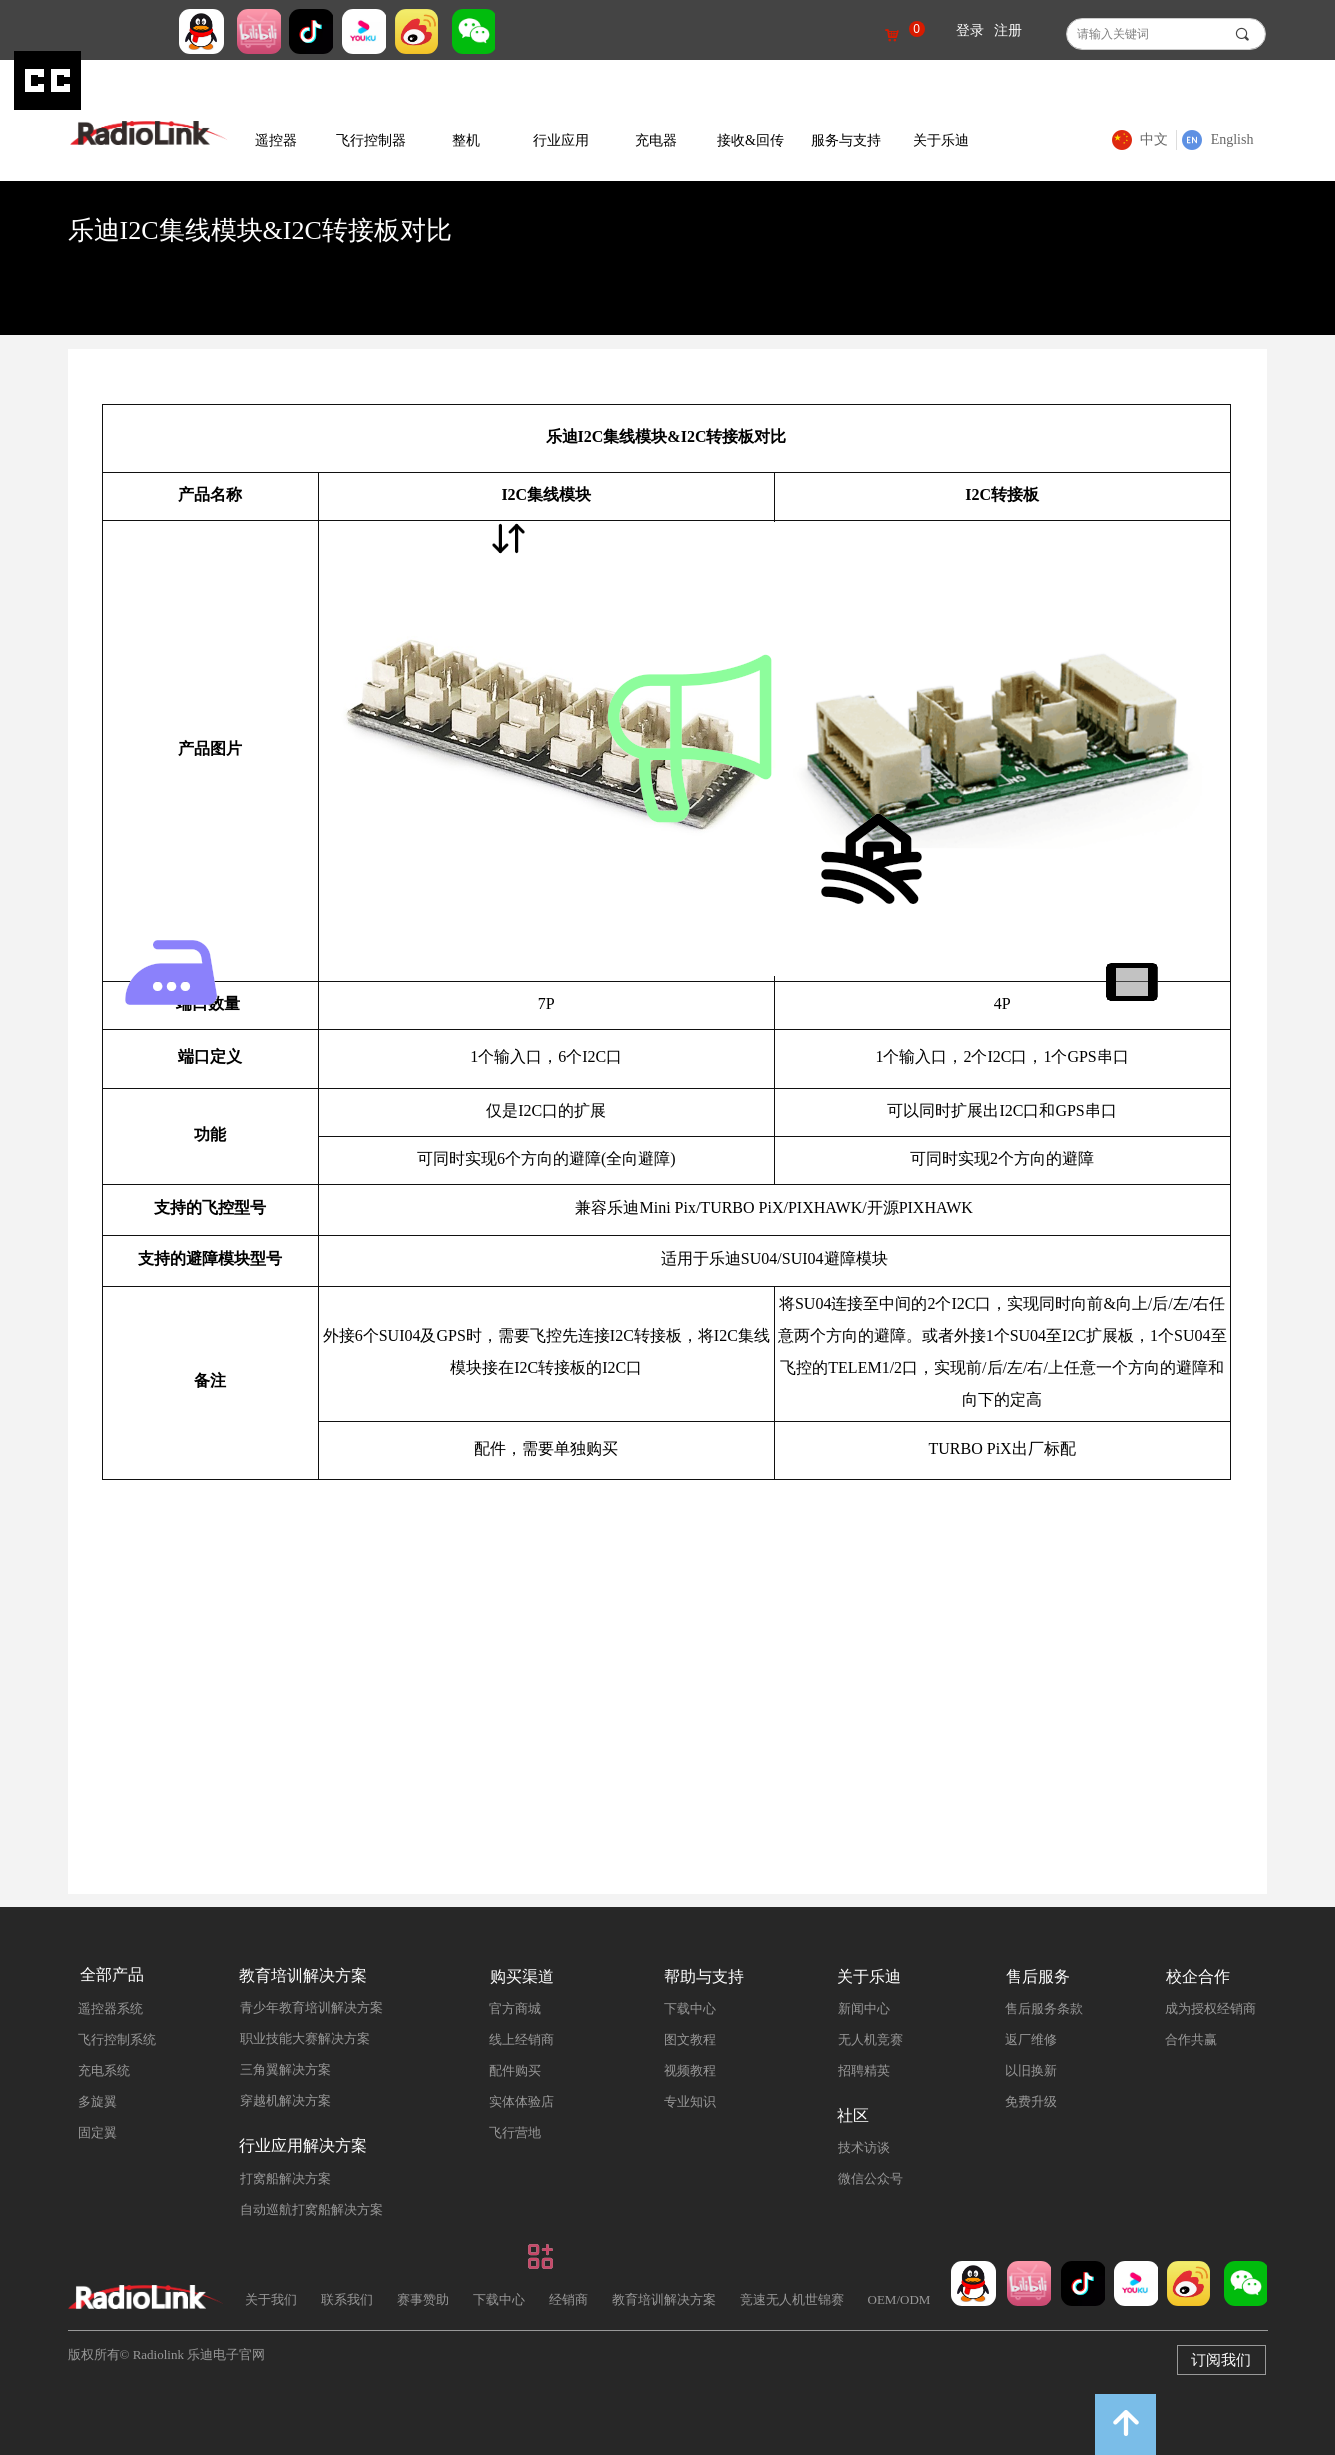  I want to click on make an announcement, so click(693, 740).